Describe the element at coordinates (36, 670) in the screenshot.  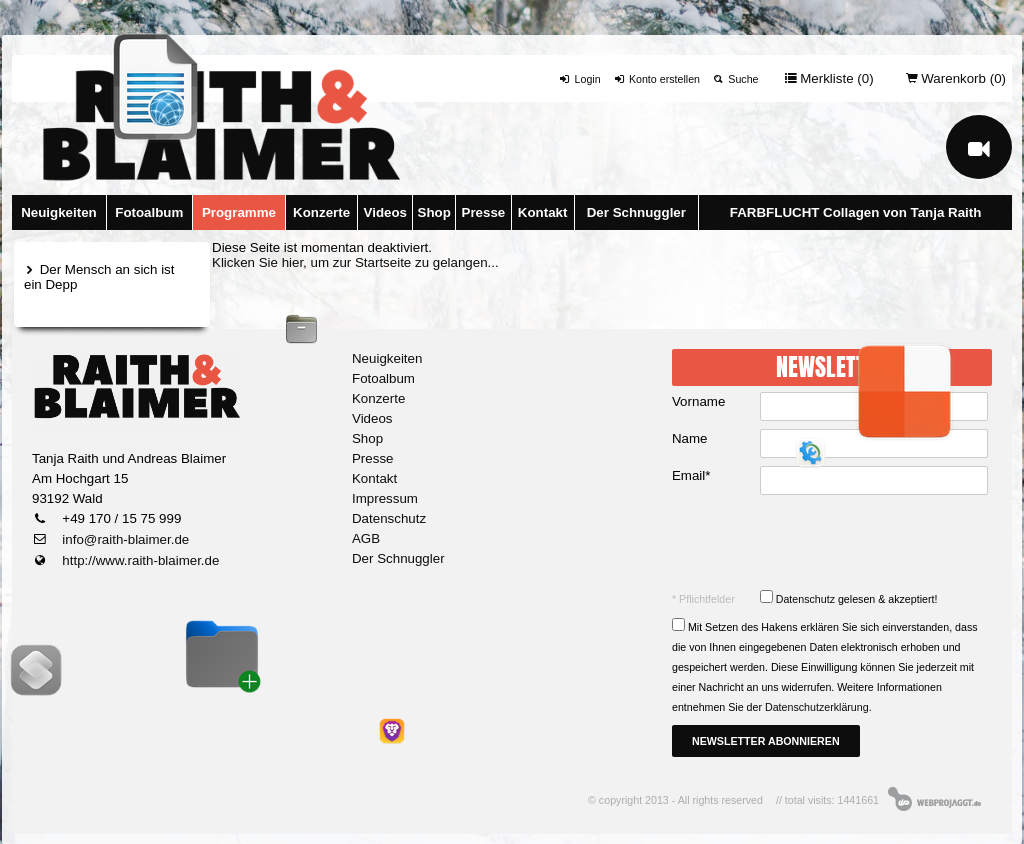
I see `open the shortcuts app` at that location.